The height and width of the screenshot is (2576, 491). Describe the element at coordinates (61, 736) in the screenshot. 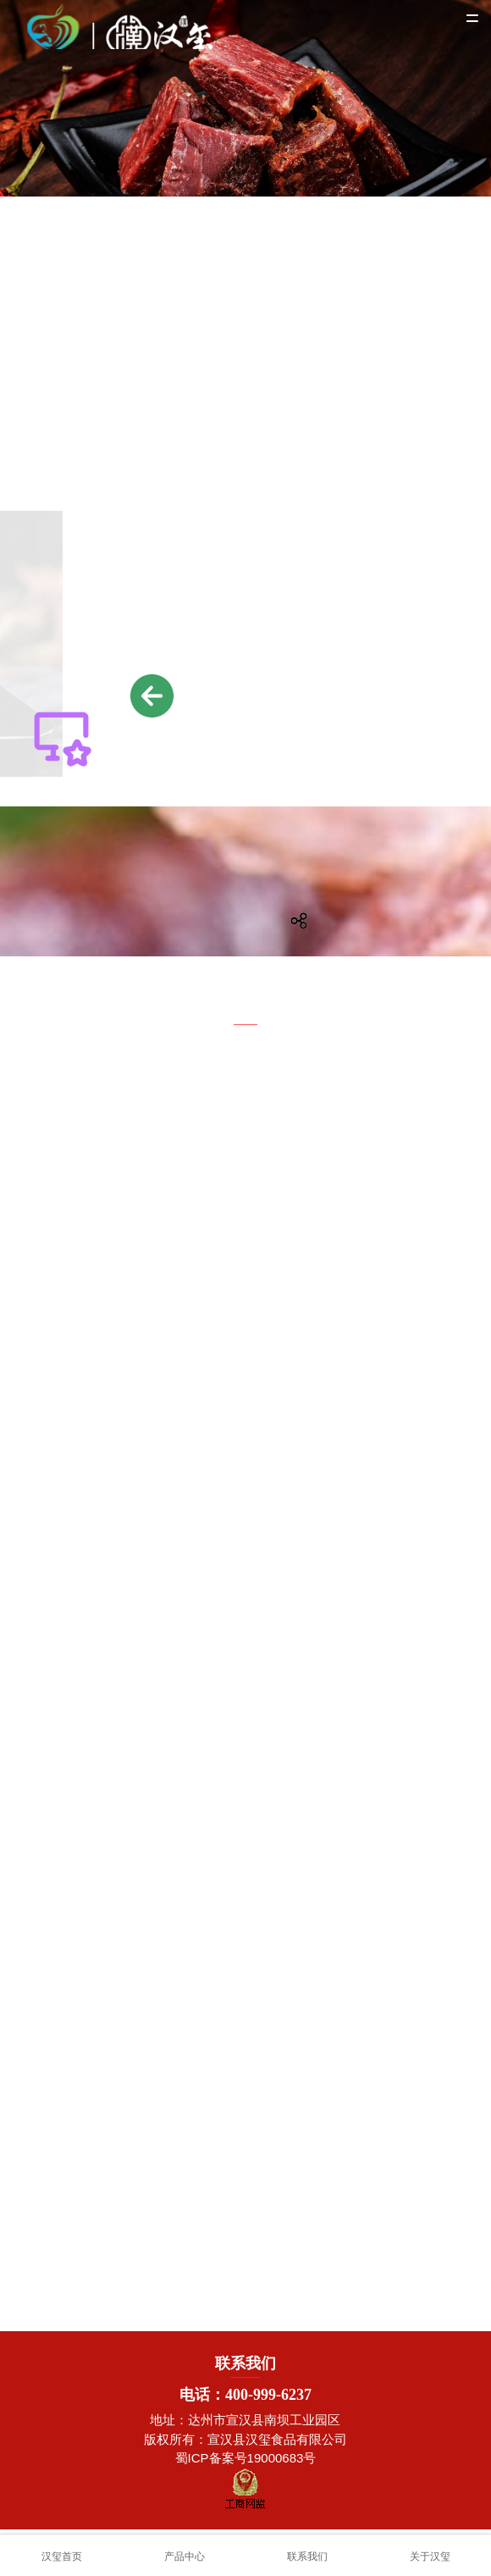

I see `mark desktop as favorite` at that location.